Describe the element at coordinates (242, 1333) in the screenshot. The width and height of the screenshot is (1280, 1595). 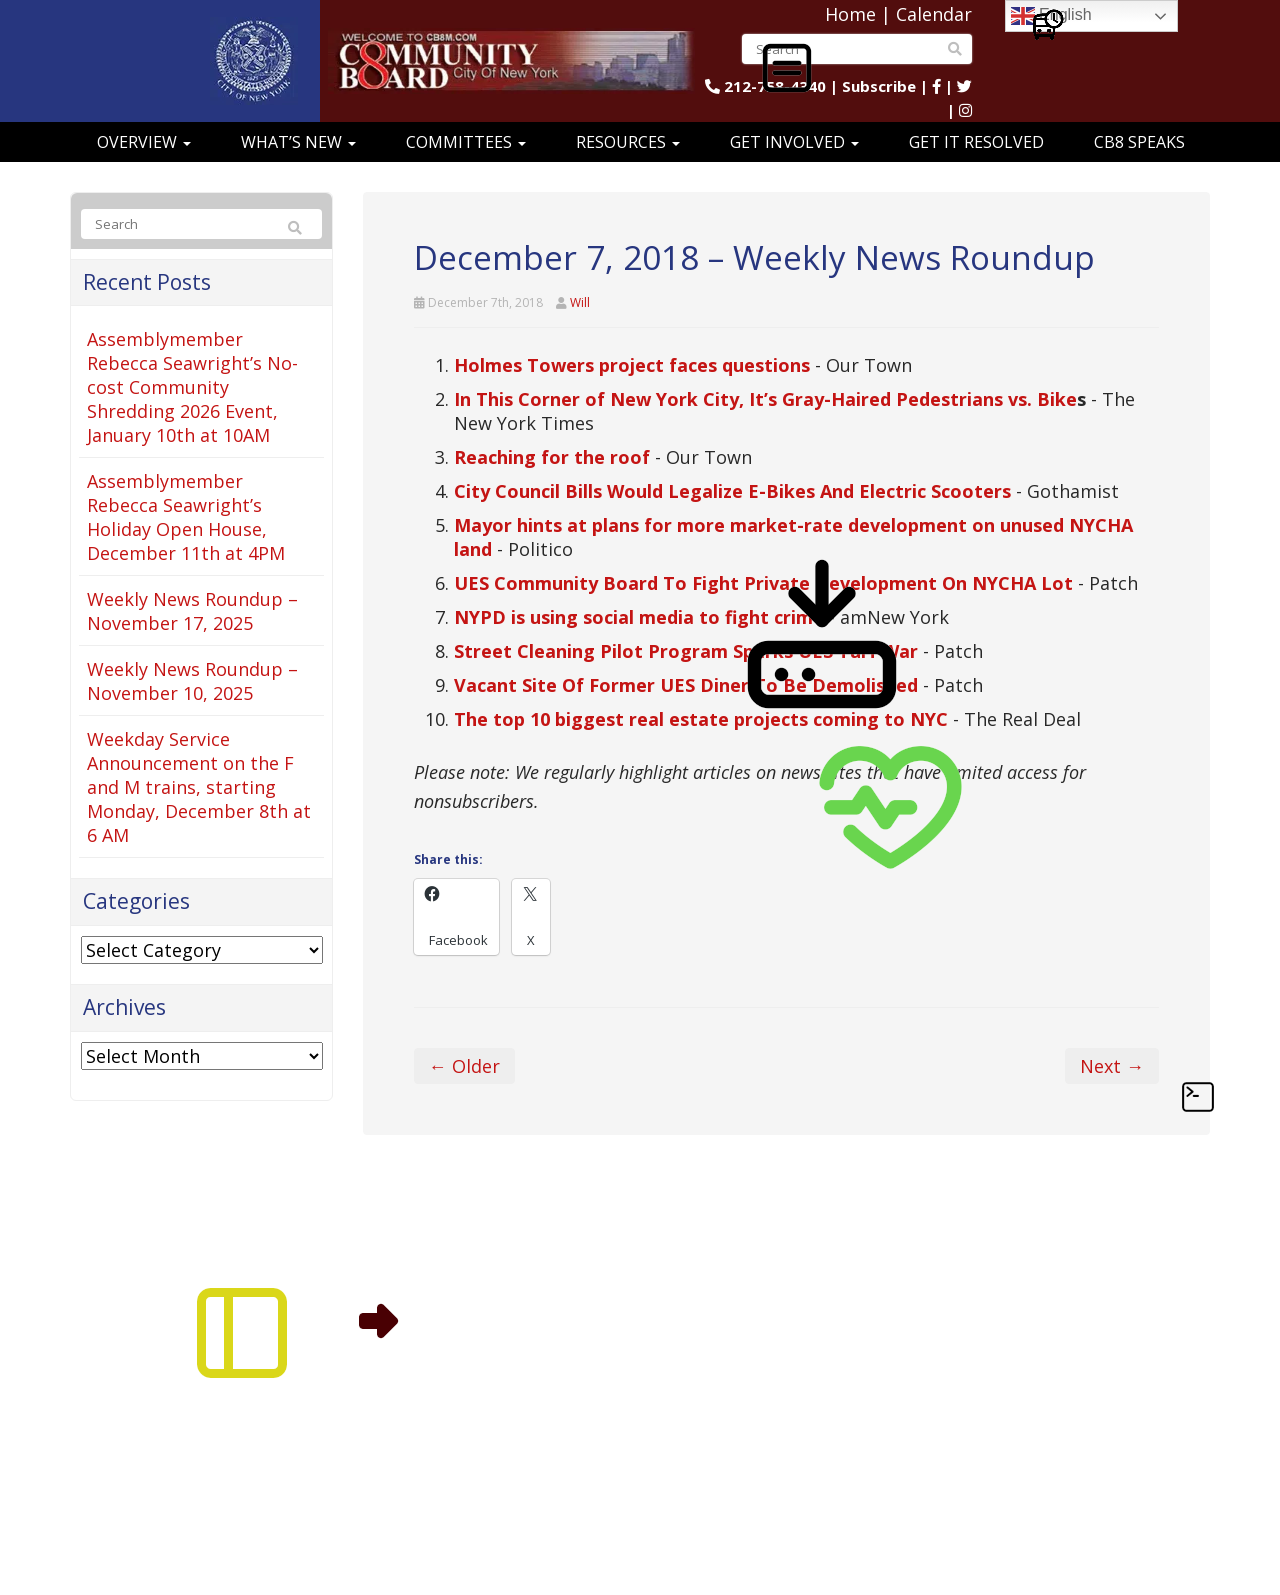
I see `toggle the left sidebar panel` at that location.